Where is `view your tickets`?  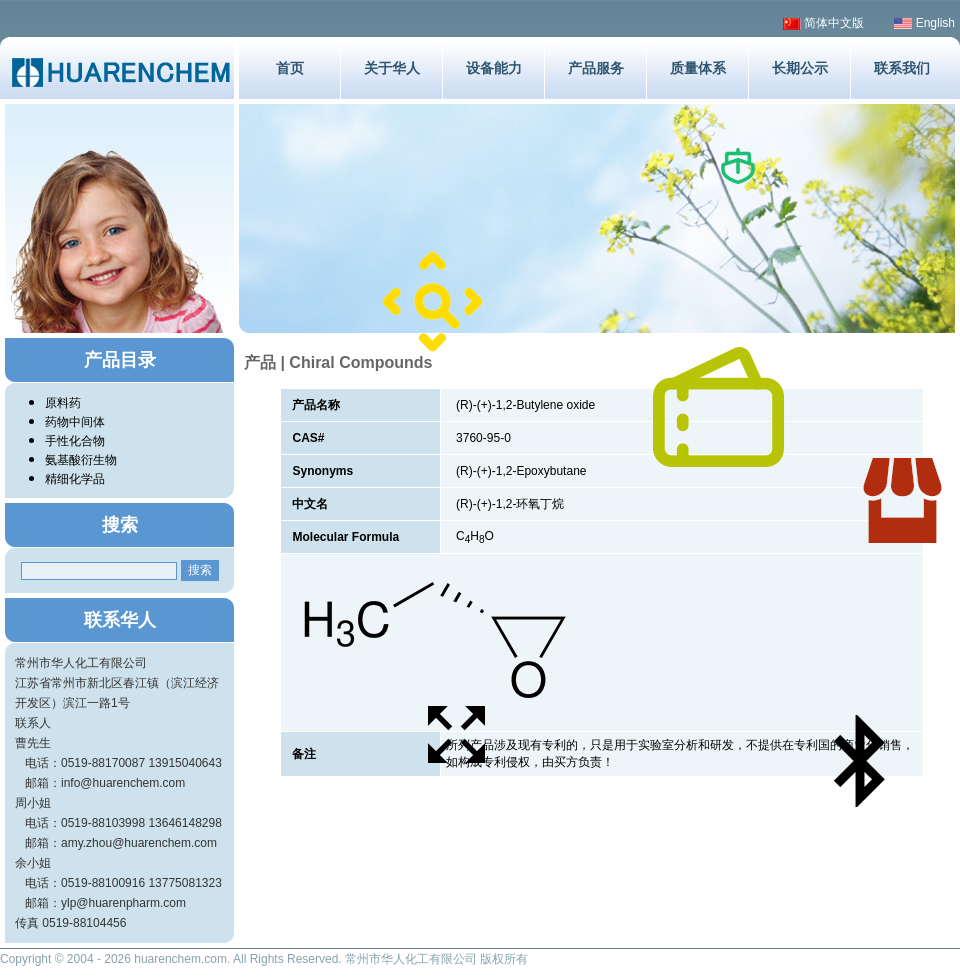 view your tickets is located at coordinates (718, 407).